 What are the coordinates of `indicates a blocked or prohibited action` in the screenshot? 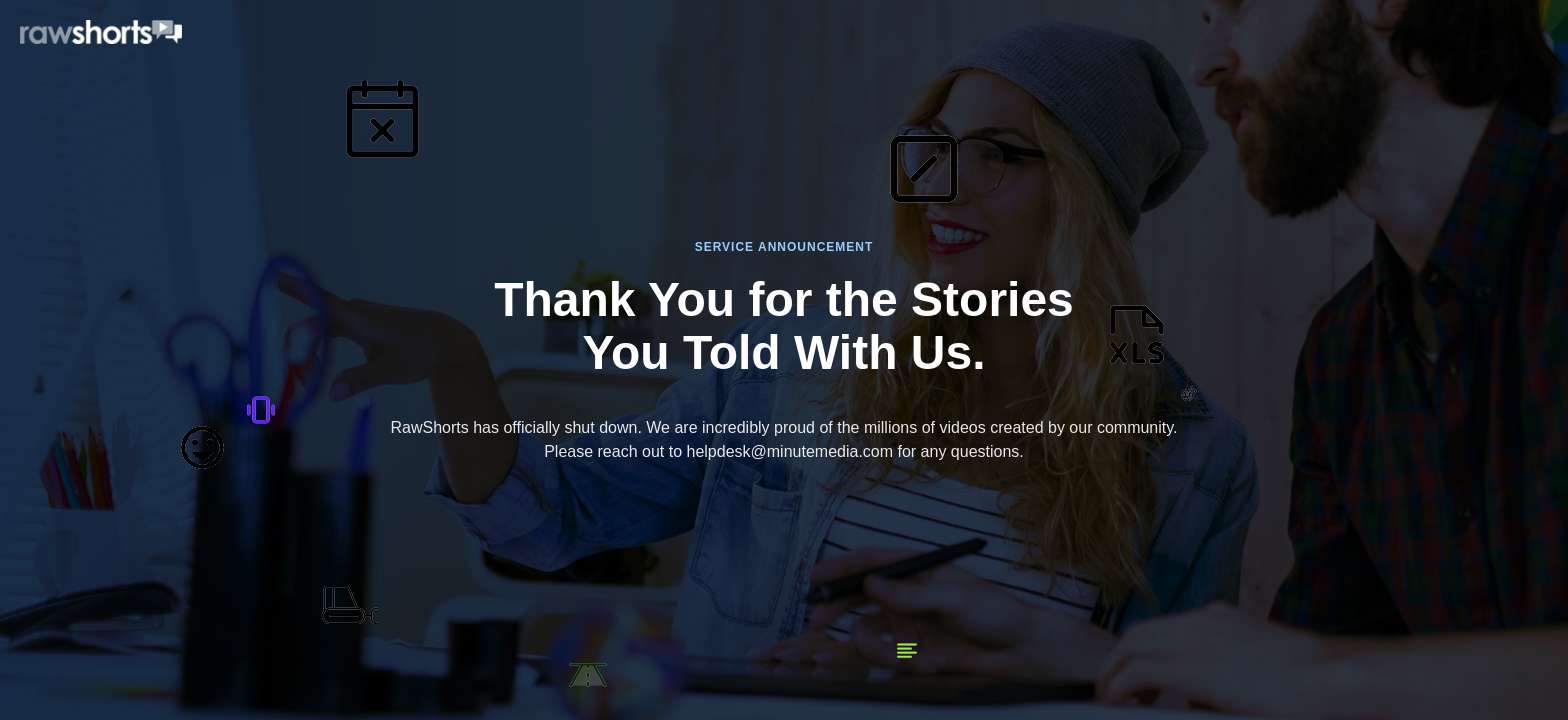 It's located at (924, 169).